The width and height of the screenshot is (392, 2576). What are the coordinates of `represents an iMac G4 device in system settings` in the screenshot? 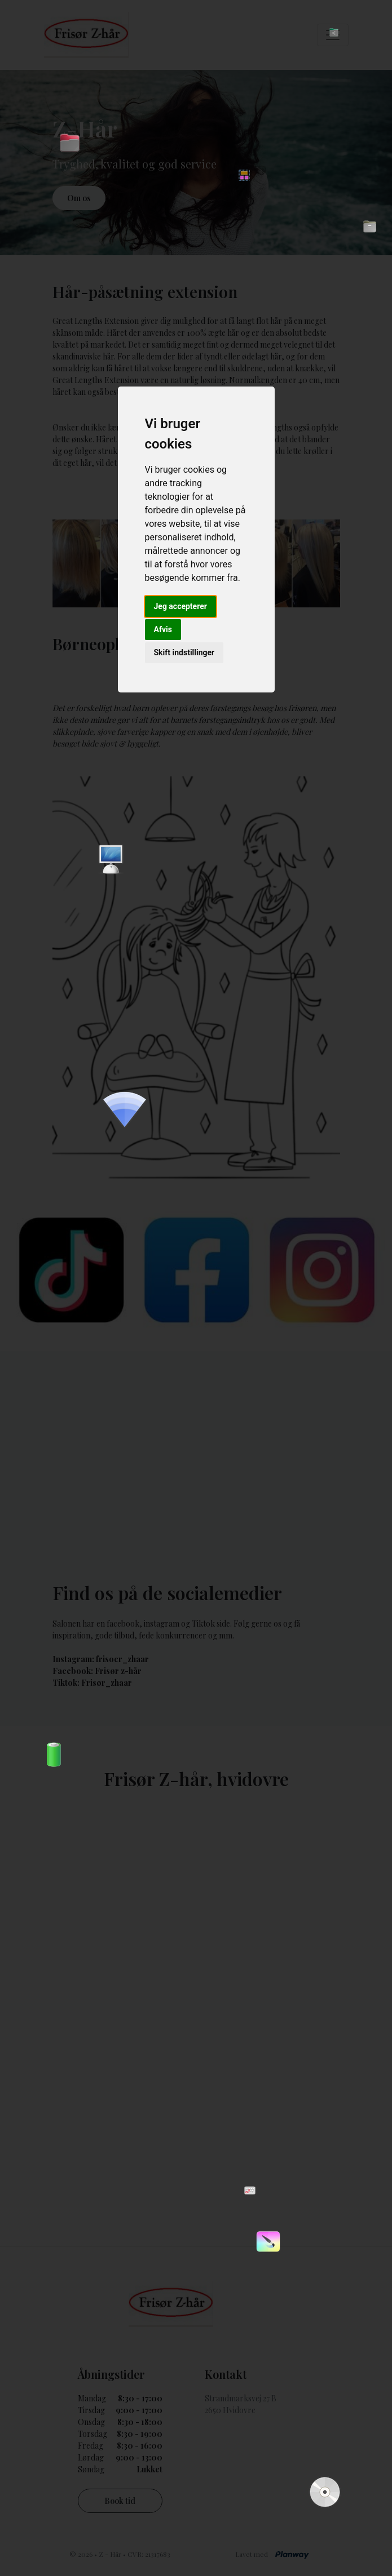 It's located at (111, 858).